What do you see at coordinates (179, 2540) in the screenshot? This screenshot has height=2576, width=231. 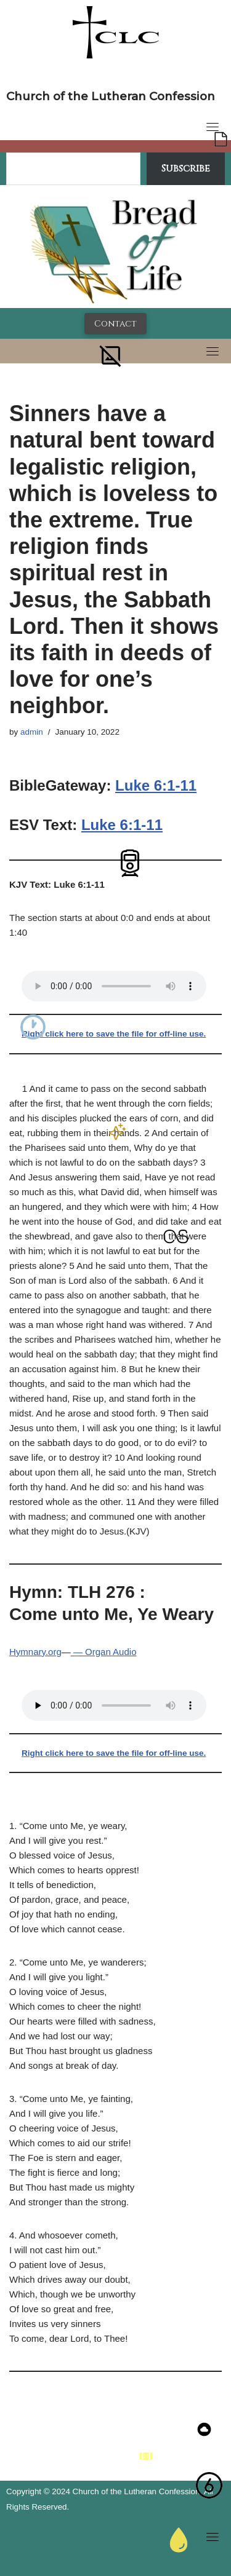 I see `indicates water or hydration tracking` at bounding box center [179, 2540].